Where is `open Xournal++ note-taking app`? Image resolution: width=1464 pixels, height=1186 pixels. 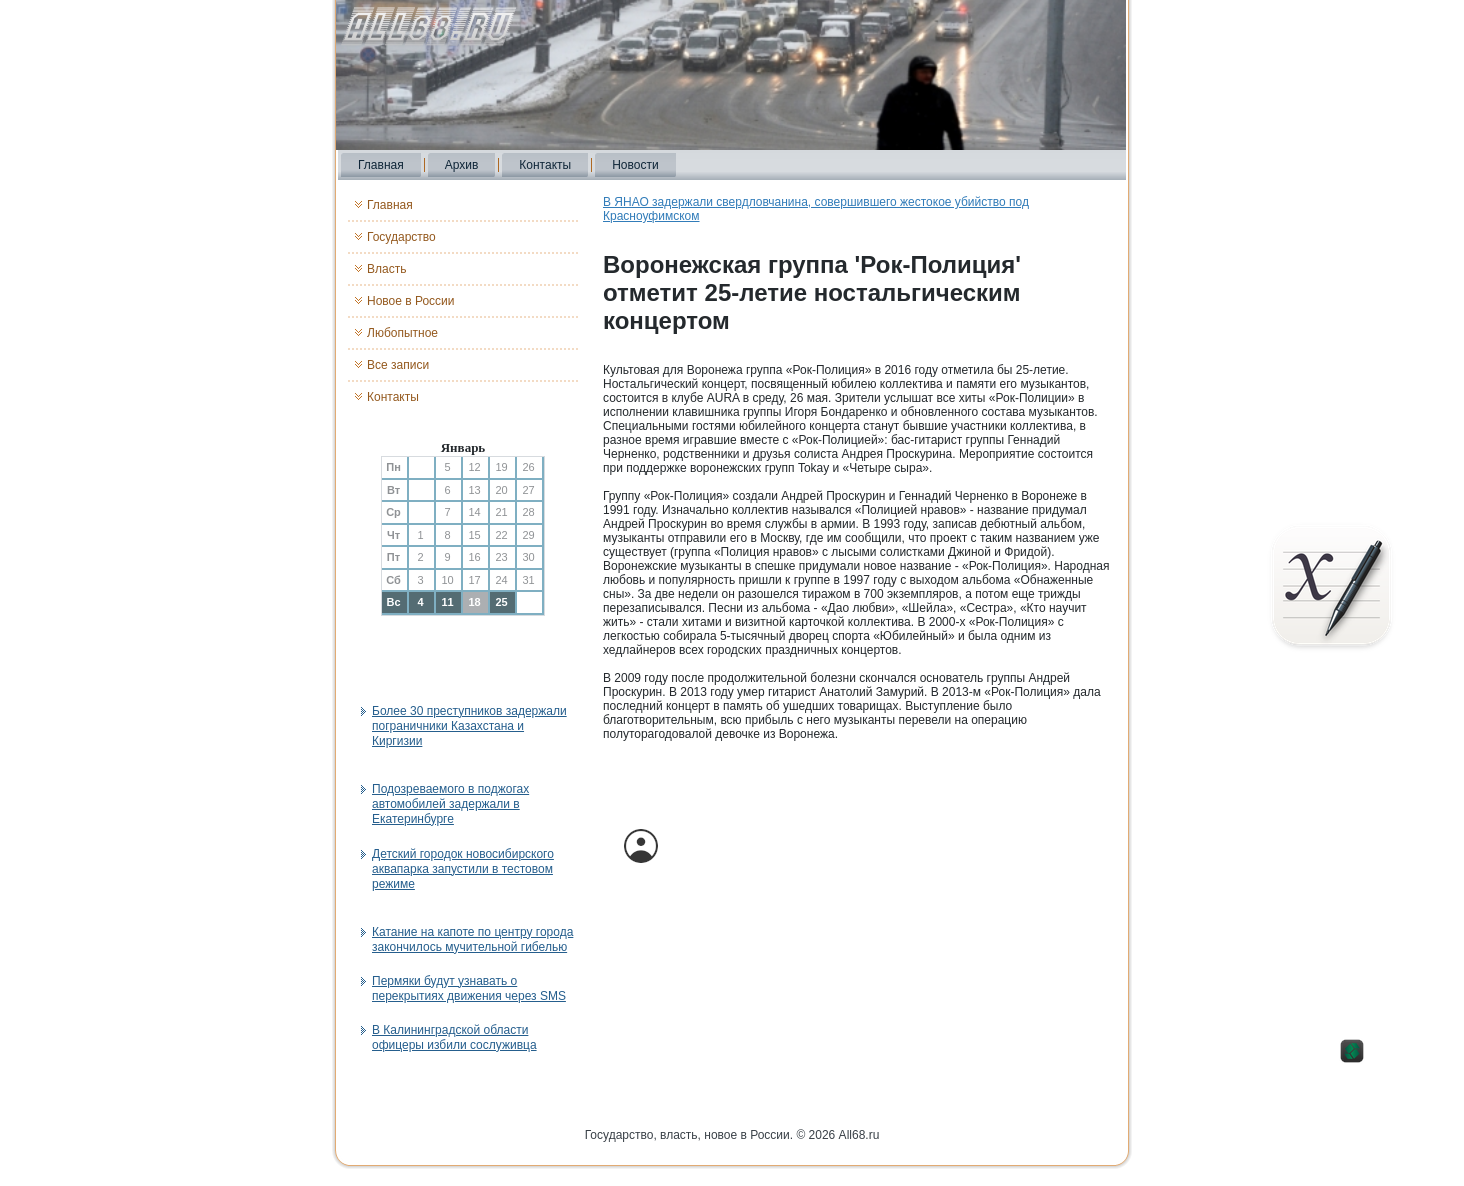
open Xournal++ note-taking app is located at coordinates (1331, 585).